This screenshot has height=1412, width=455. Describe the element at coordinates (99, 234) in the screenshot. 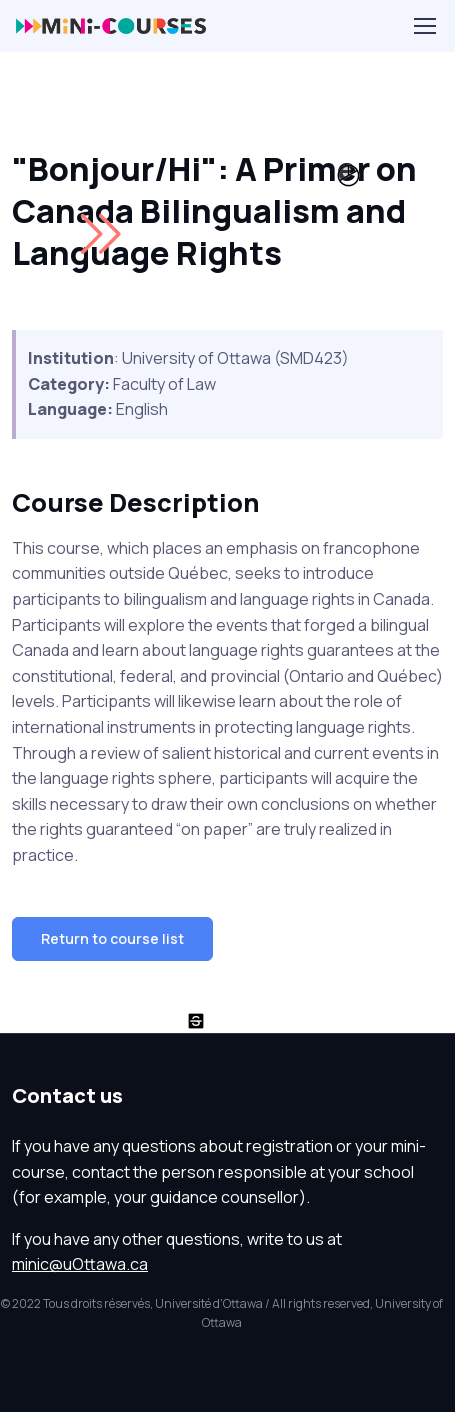

I see `skip forward or advance to next item` at that location.